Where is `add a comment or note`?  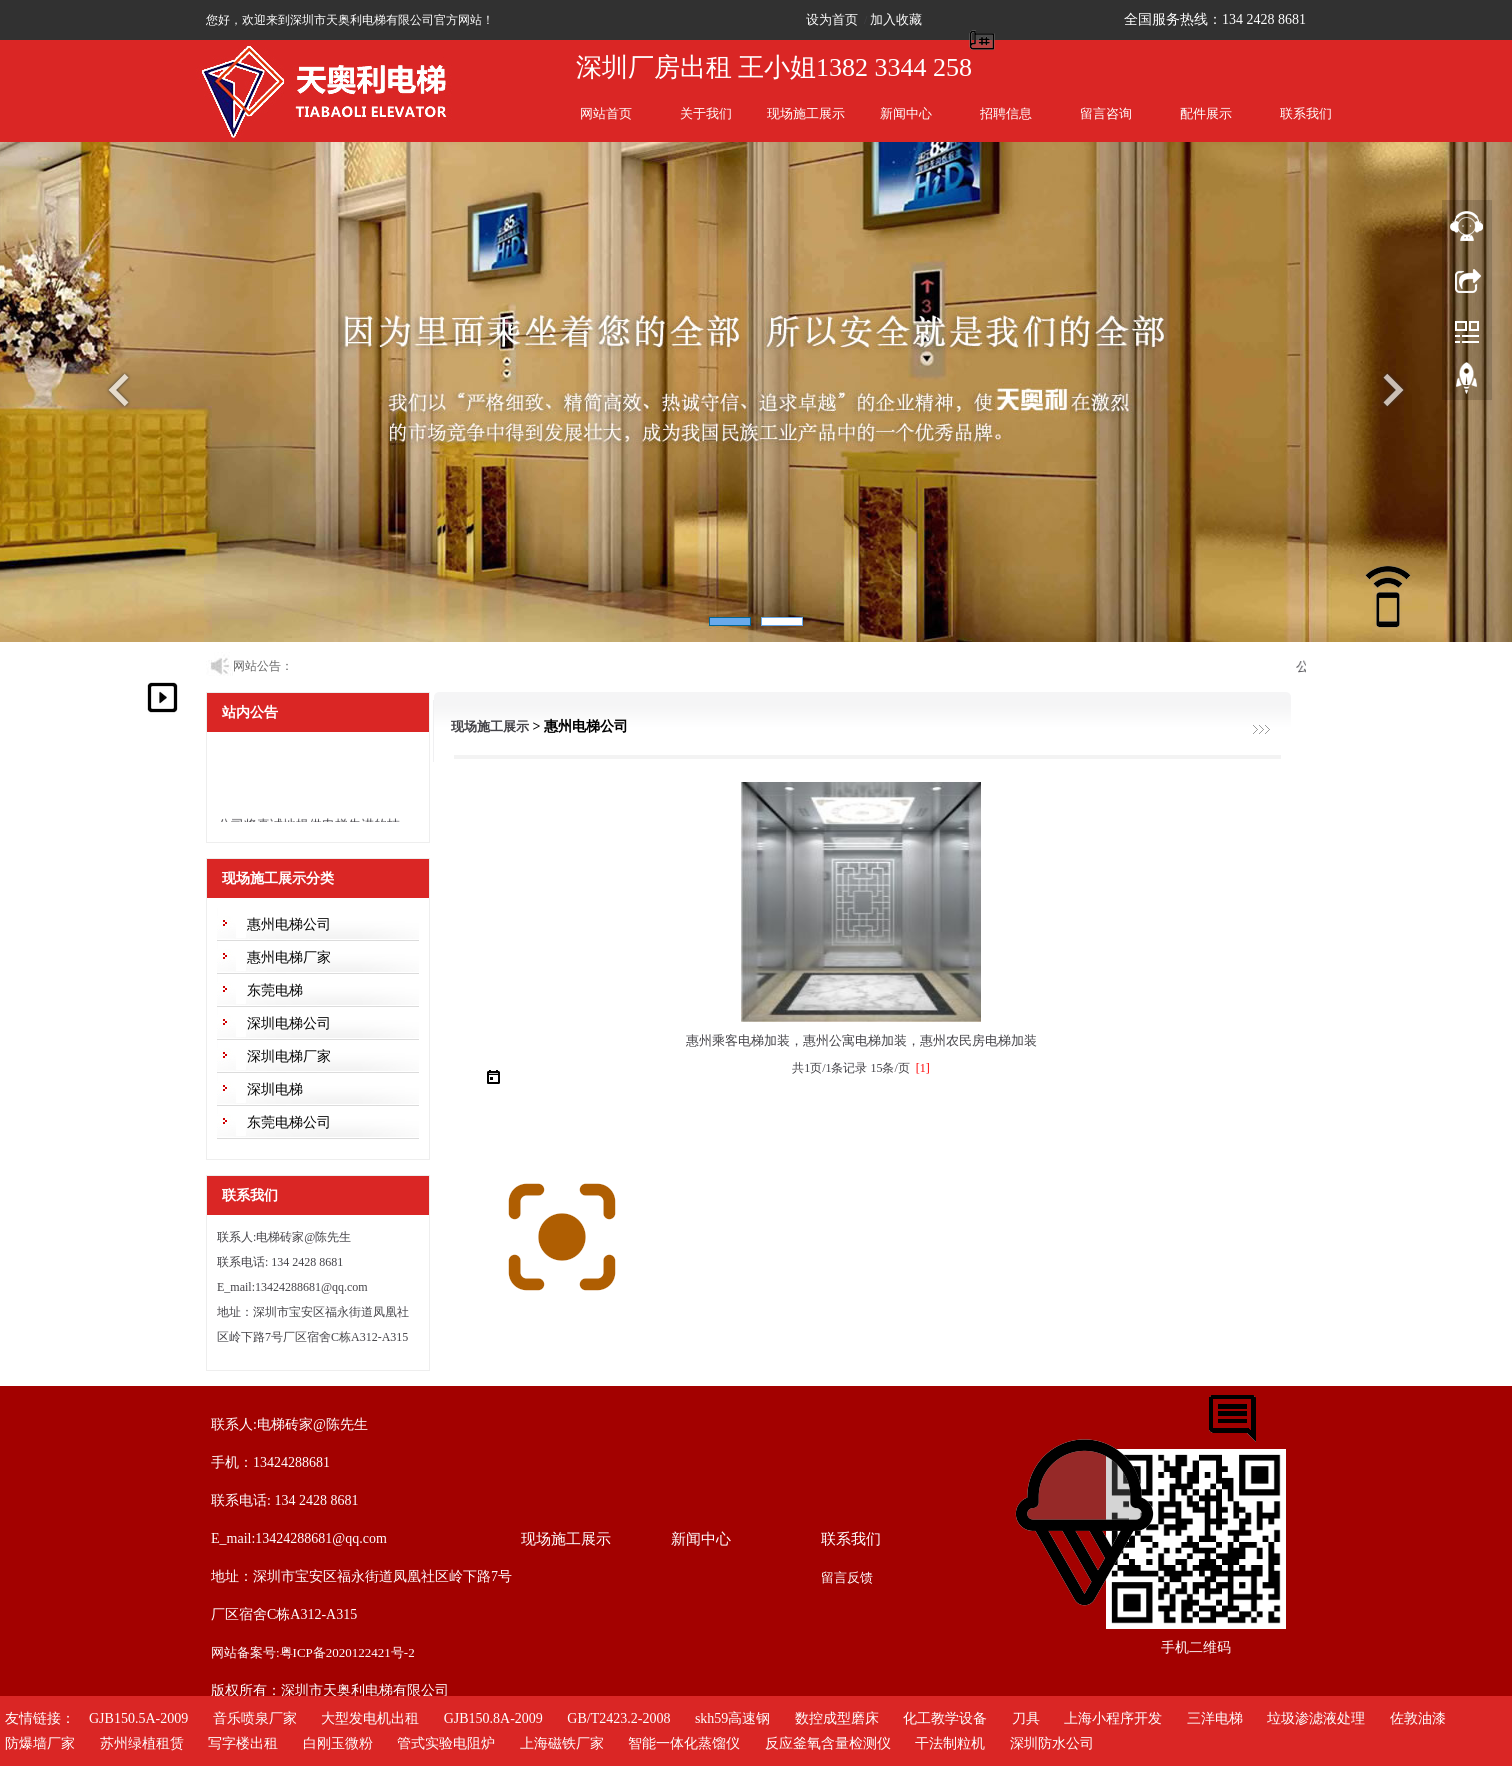
add a comment or note is located at coordinates (1232, 1418).